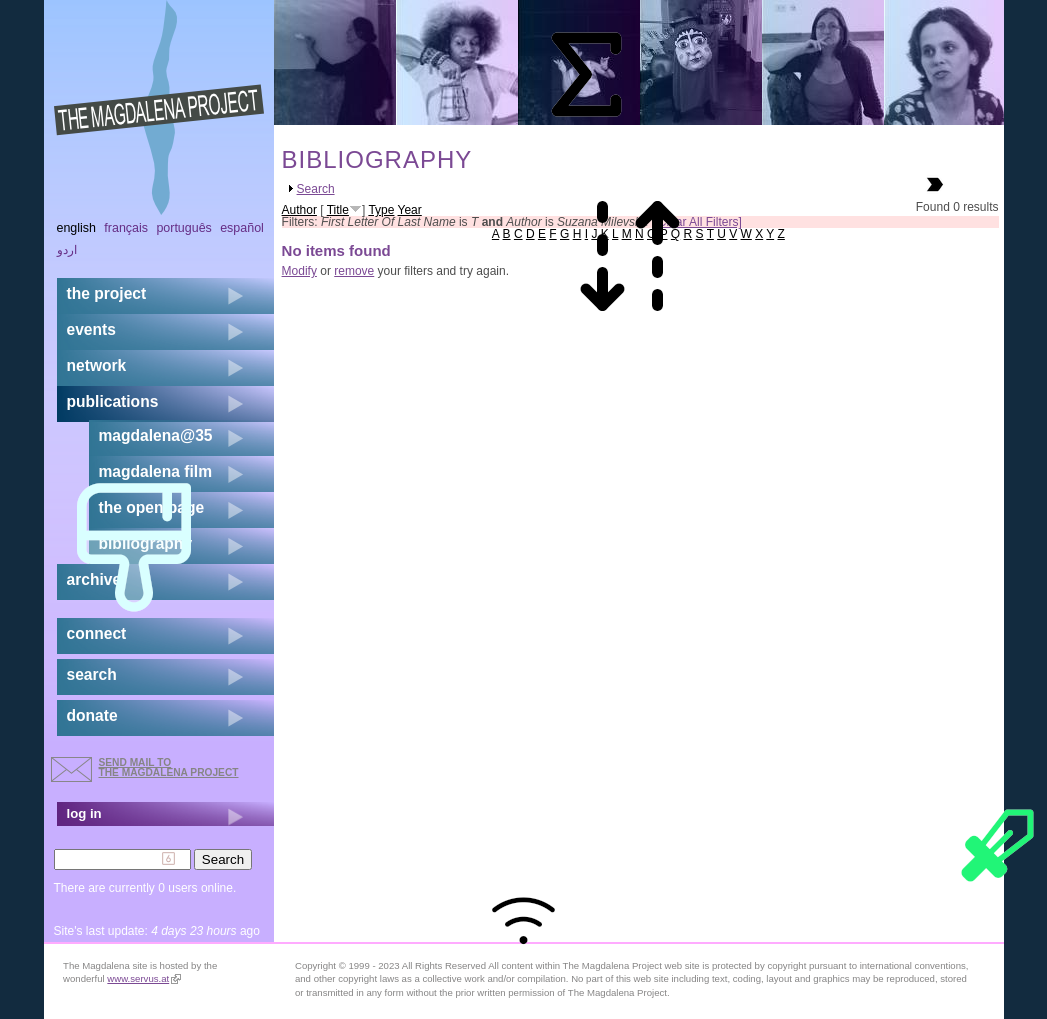 Image resolution: width=1047 pixels, height=1019 pixels. I want to click on access combat or battle features, so click(998, 844).